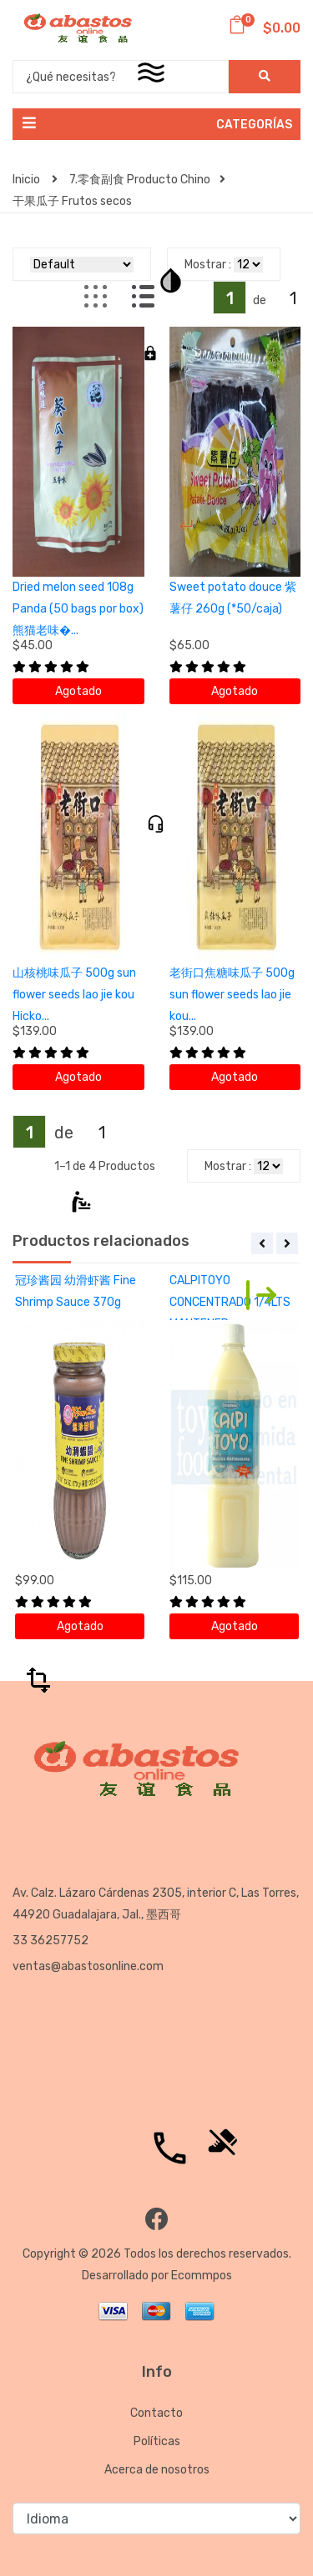 Image resolution: width=313 pixels, height=2576 pixels. What do you see at coordinates (223, 2141) in the screenshot?
I see `indicates area where stepping is prohibited` at bounding box center [223, 2141].